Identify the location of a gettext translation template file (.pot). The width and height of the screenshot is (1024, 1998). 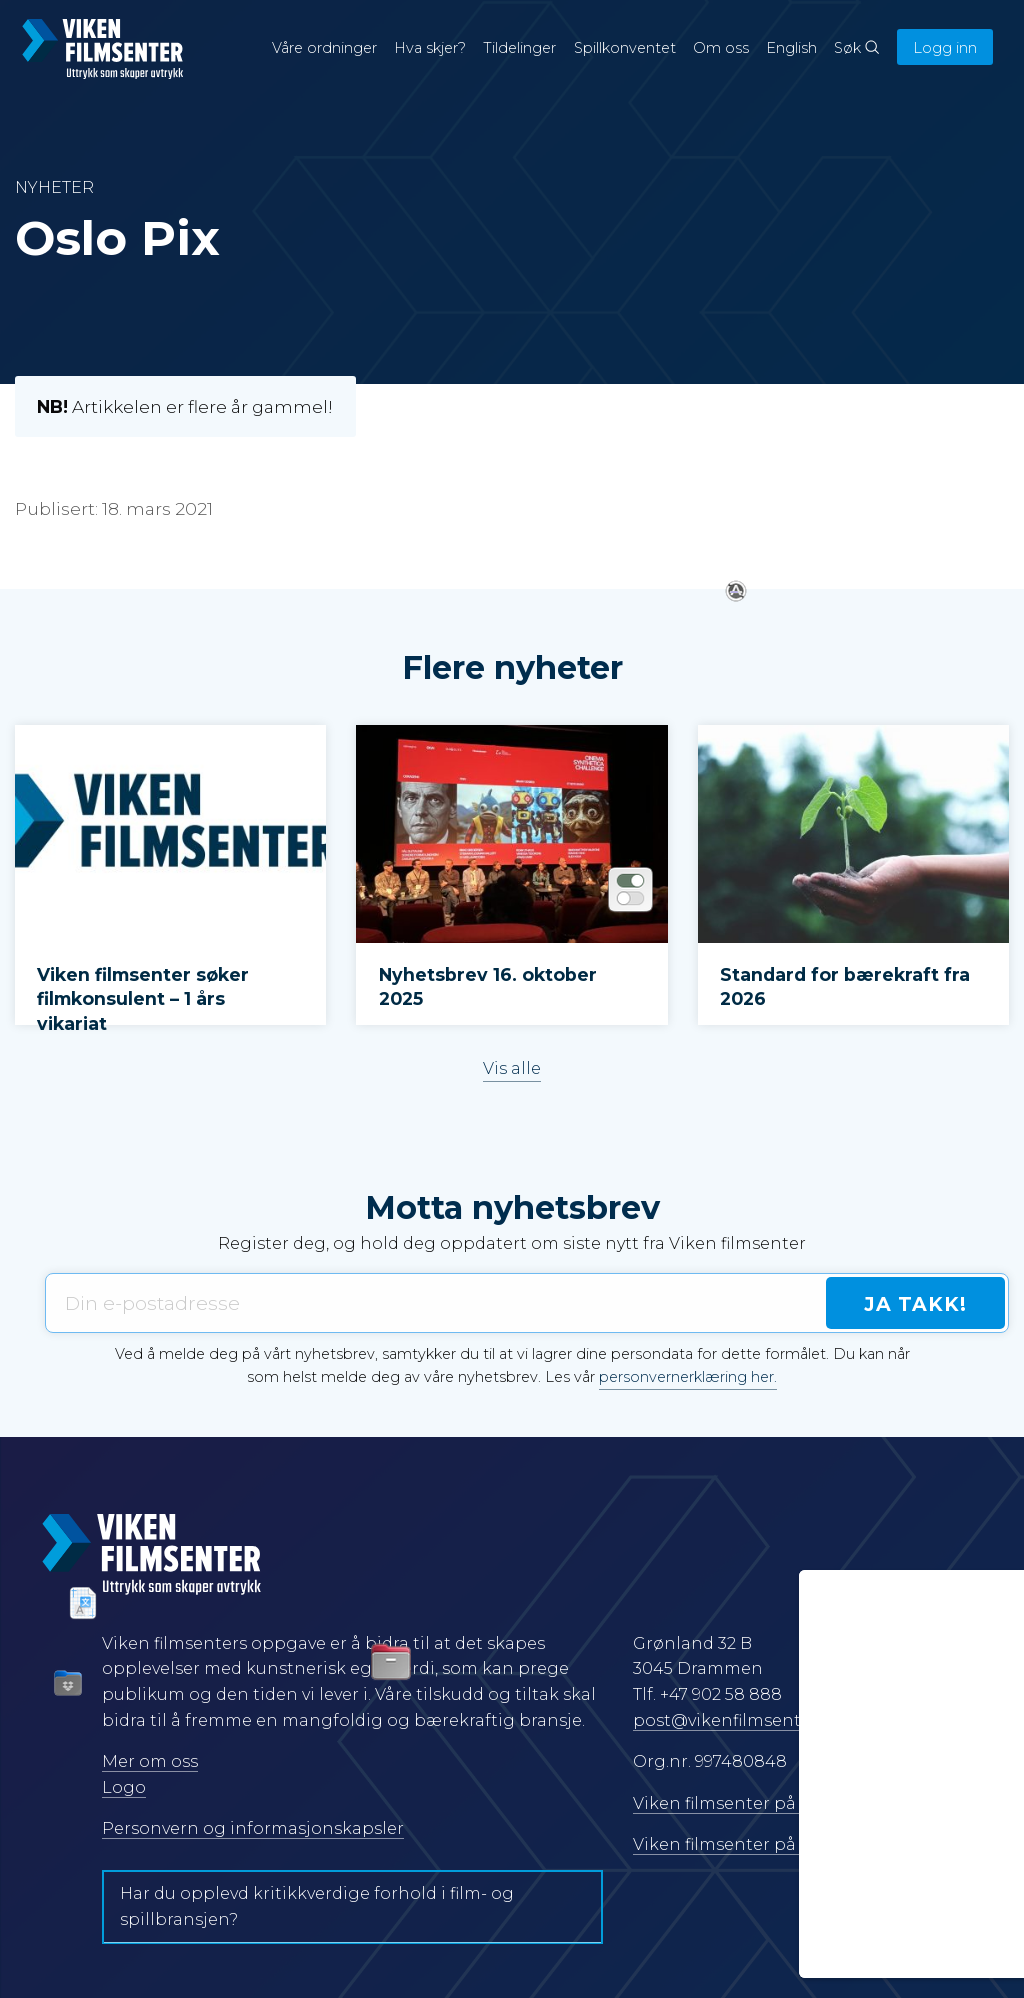
(83, 1603).